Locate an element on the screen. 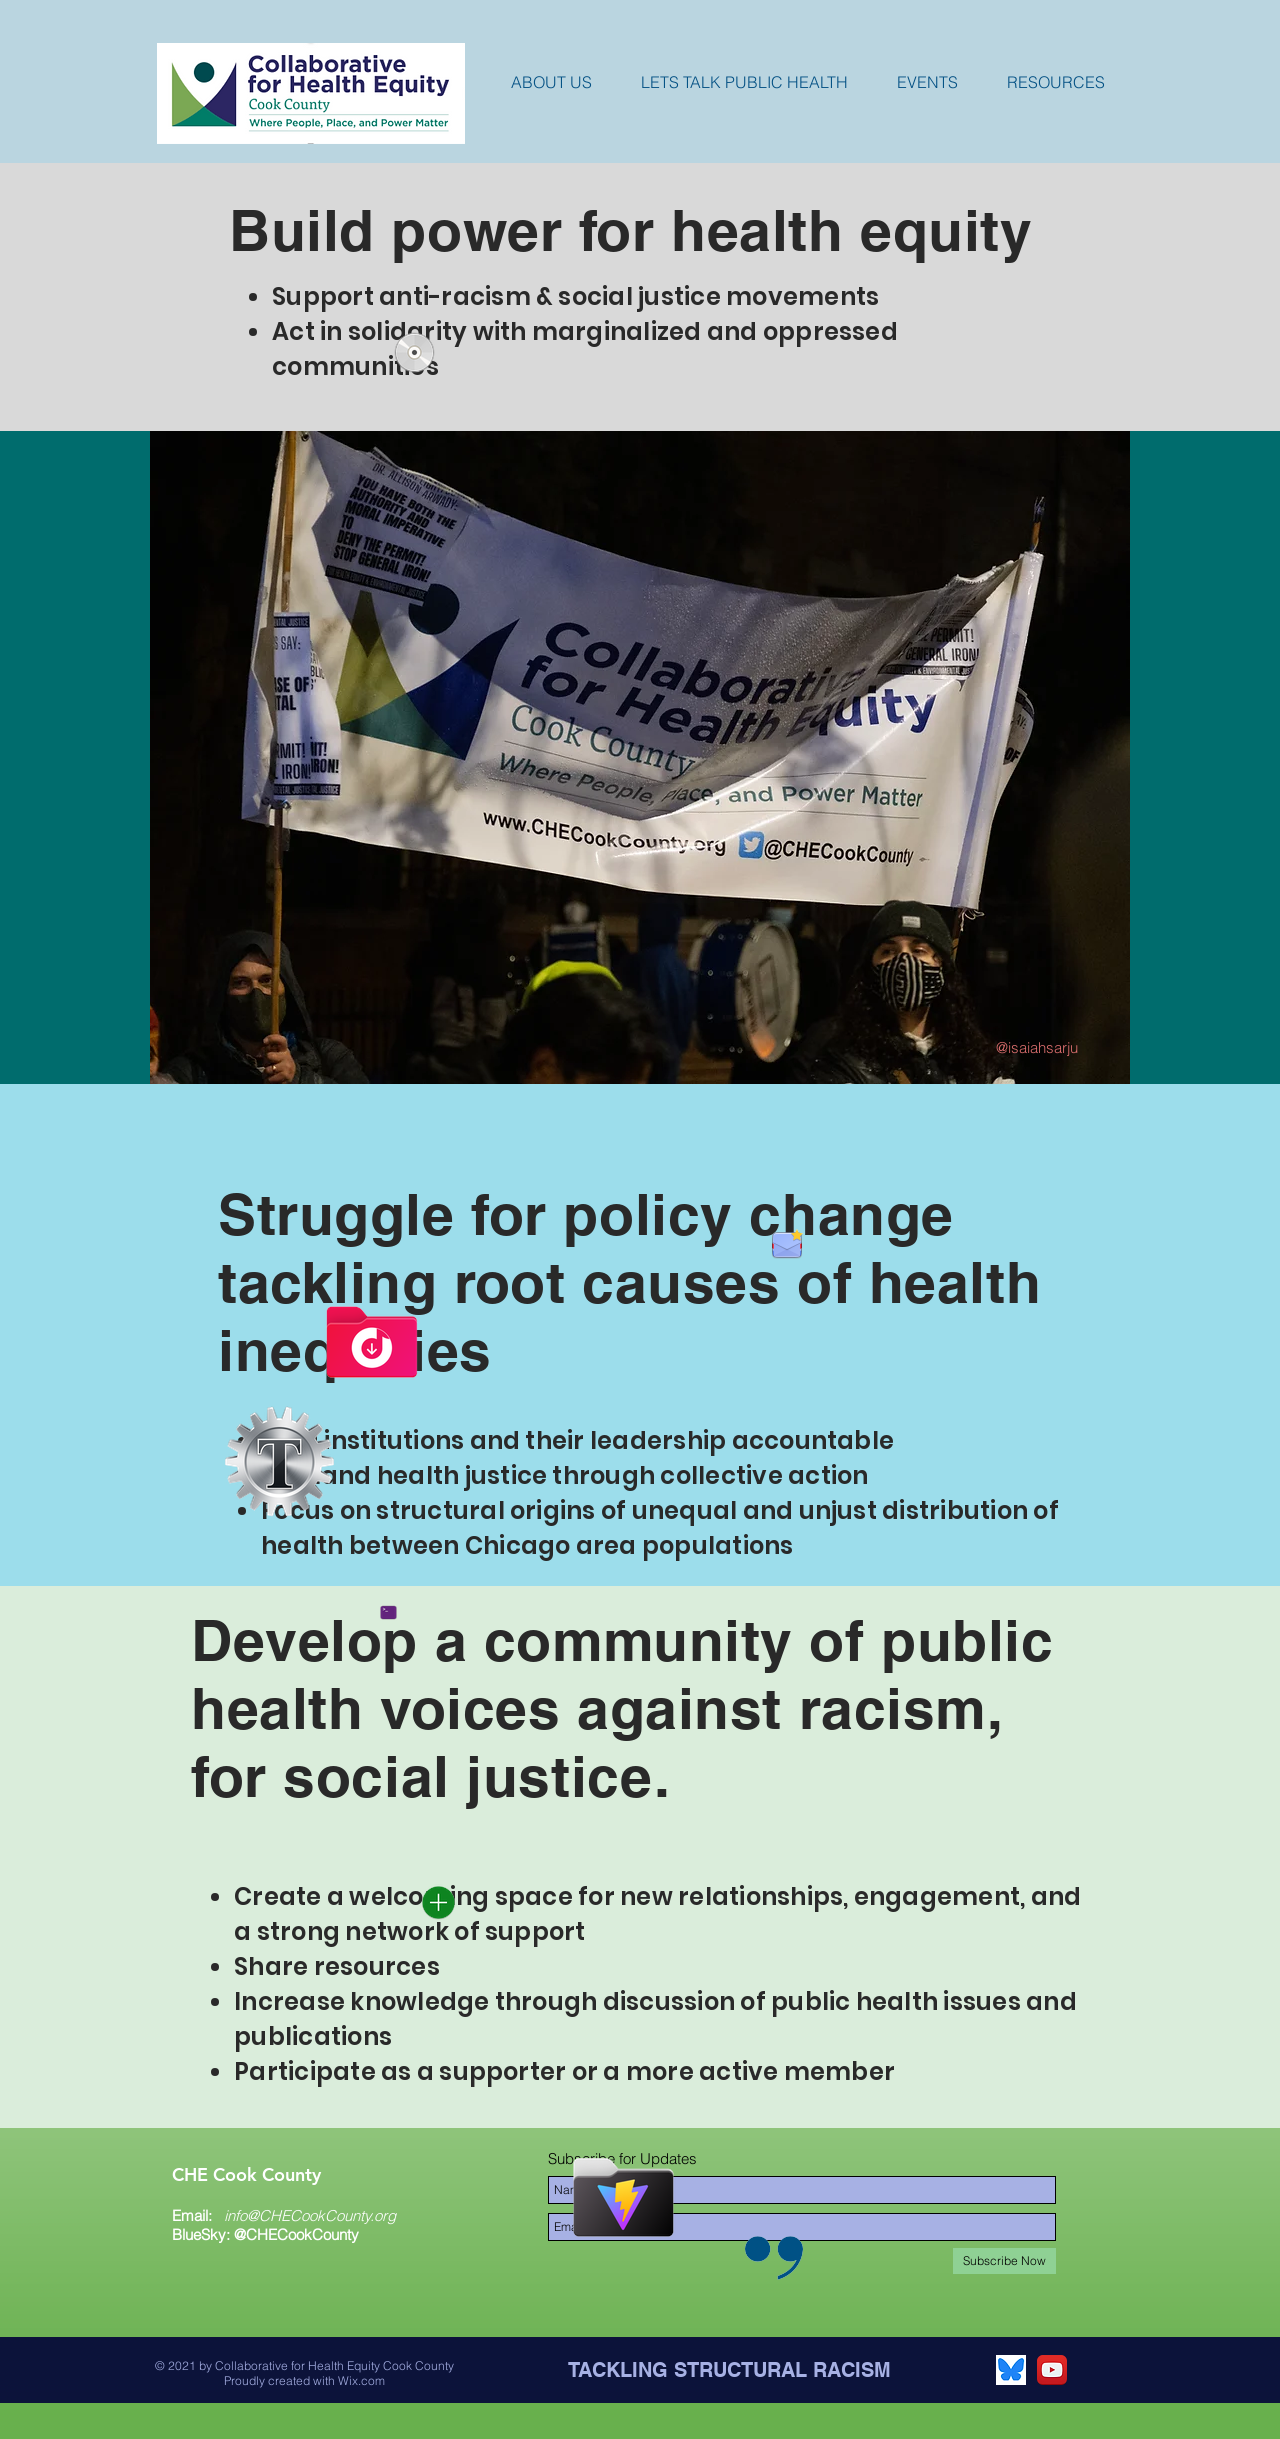  open vite project folder is located at coordinates (623, 2200).